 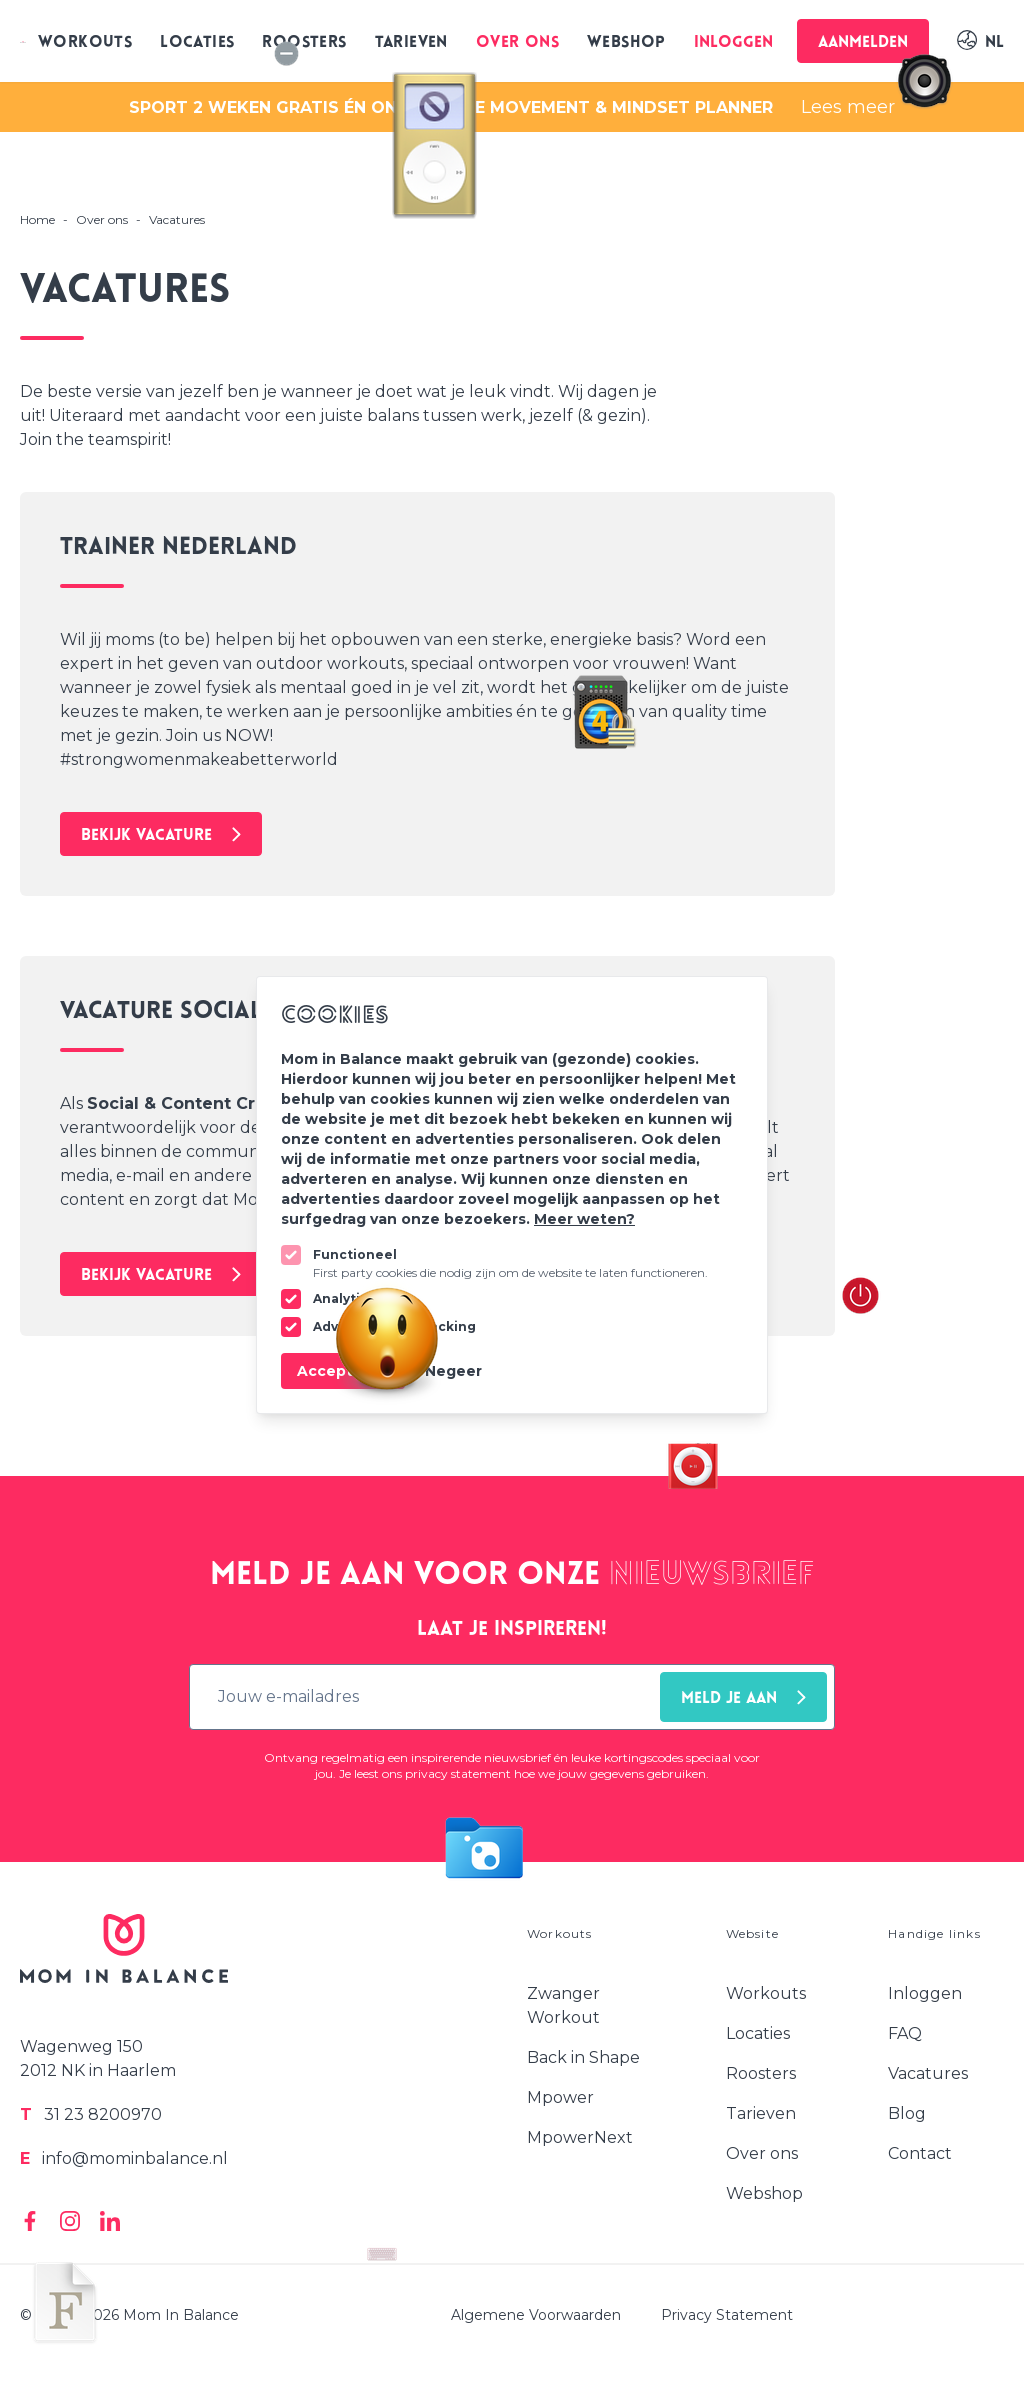 I want to click on indicates file excluded from dropbox selective sync, so click(x=286, y=53).